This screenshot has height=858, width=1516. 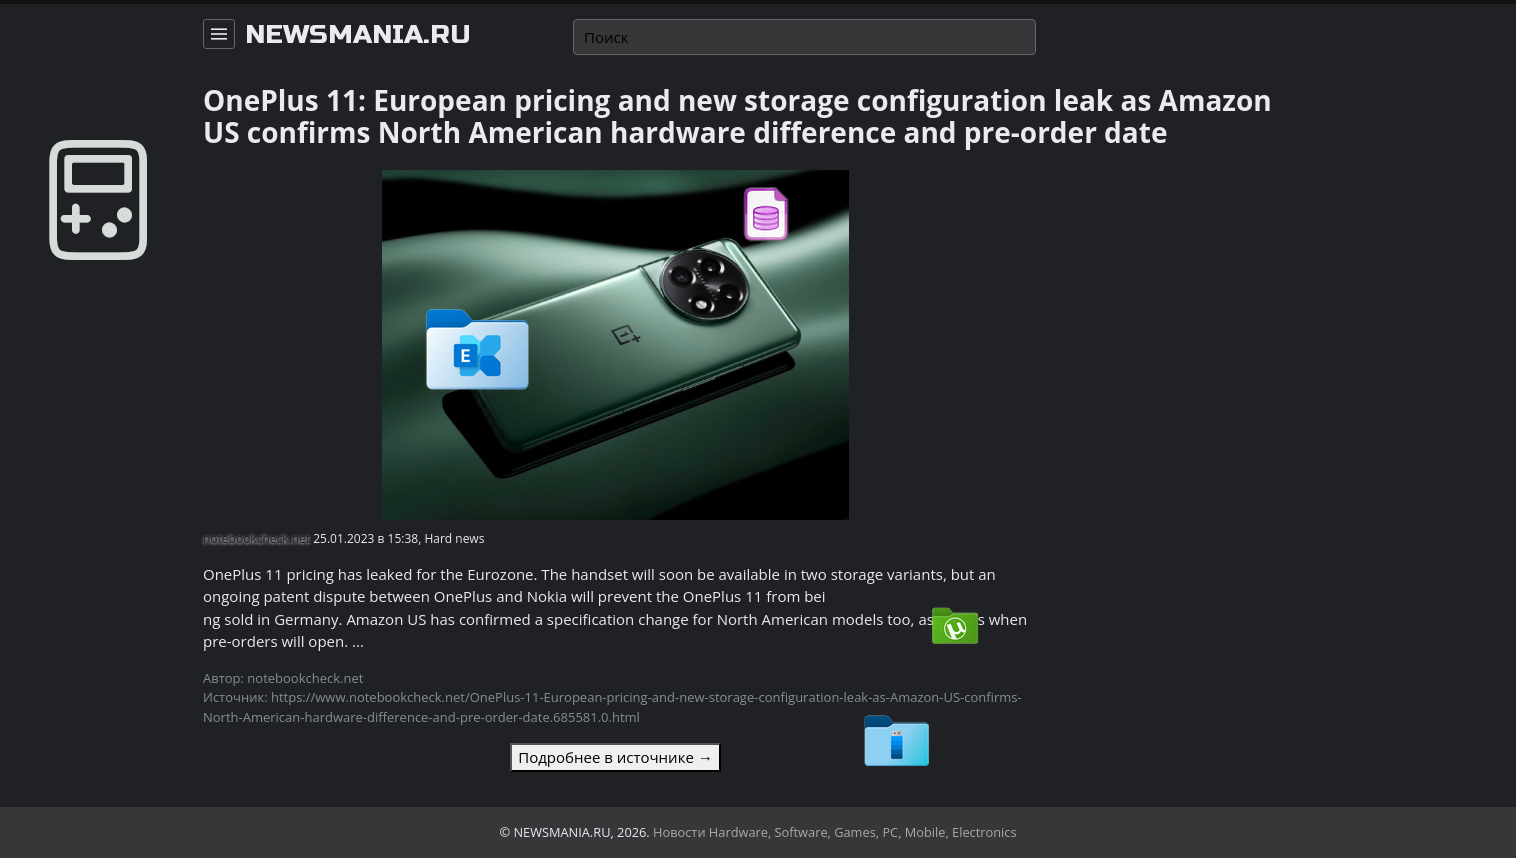 What do you see at coordinates (766, 214) in the screenshot?
I see `libreoffice base database file` at bounding box center [766, 214].